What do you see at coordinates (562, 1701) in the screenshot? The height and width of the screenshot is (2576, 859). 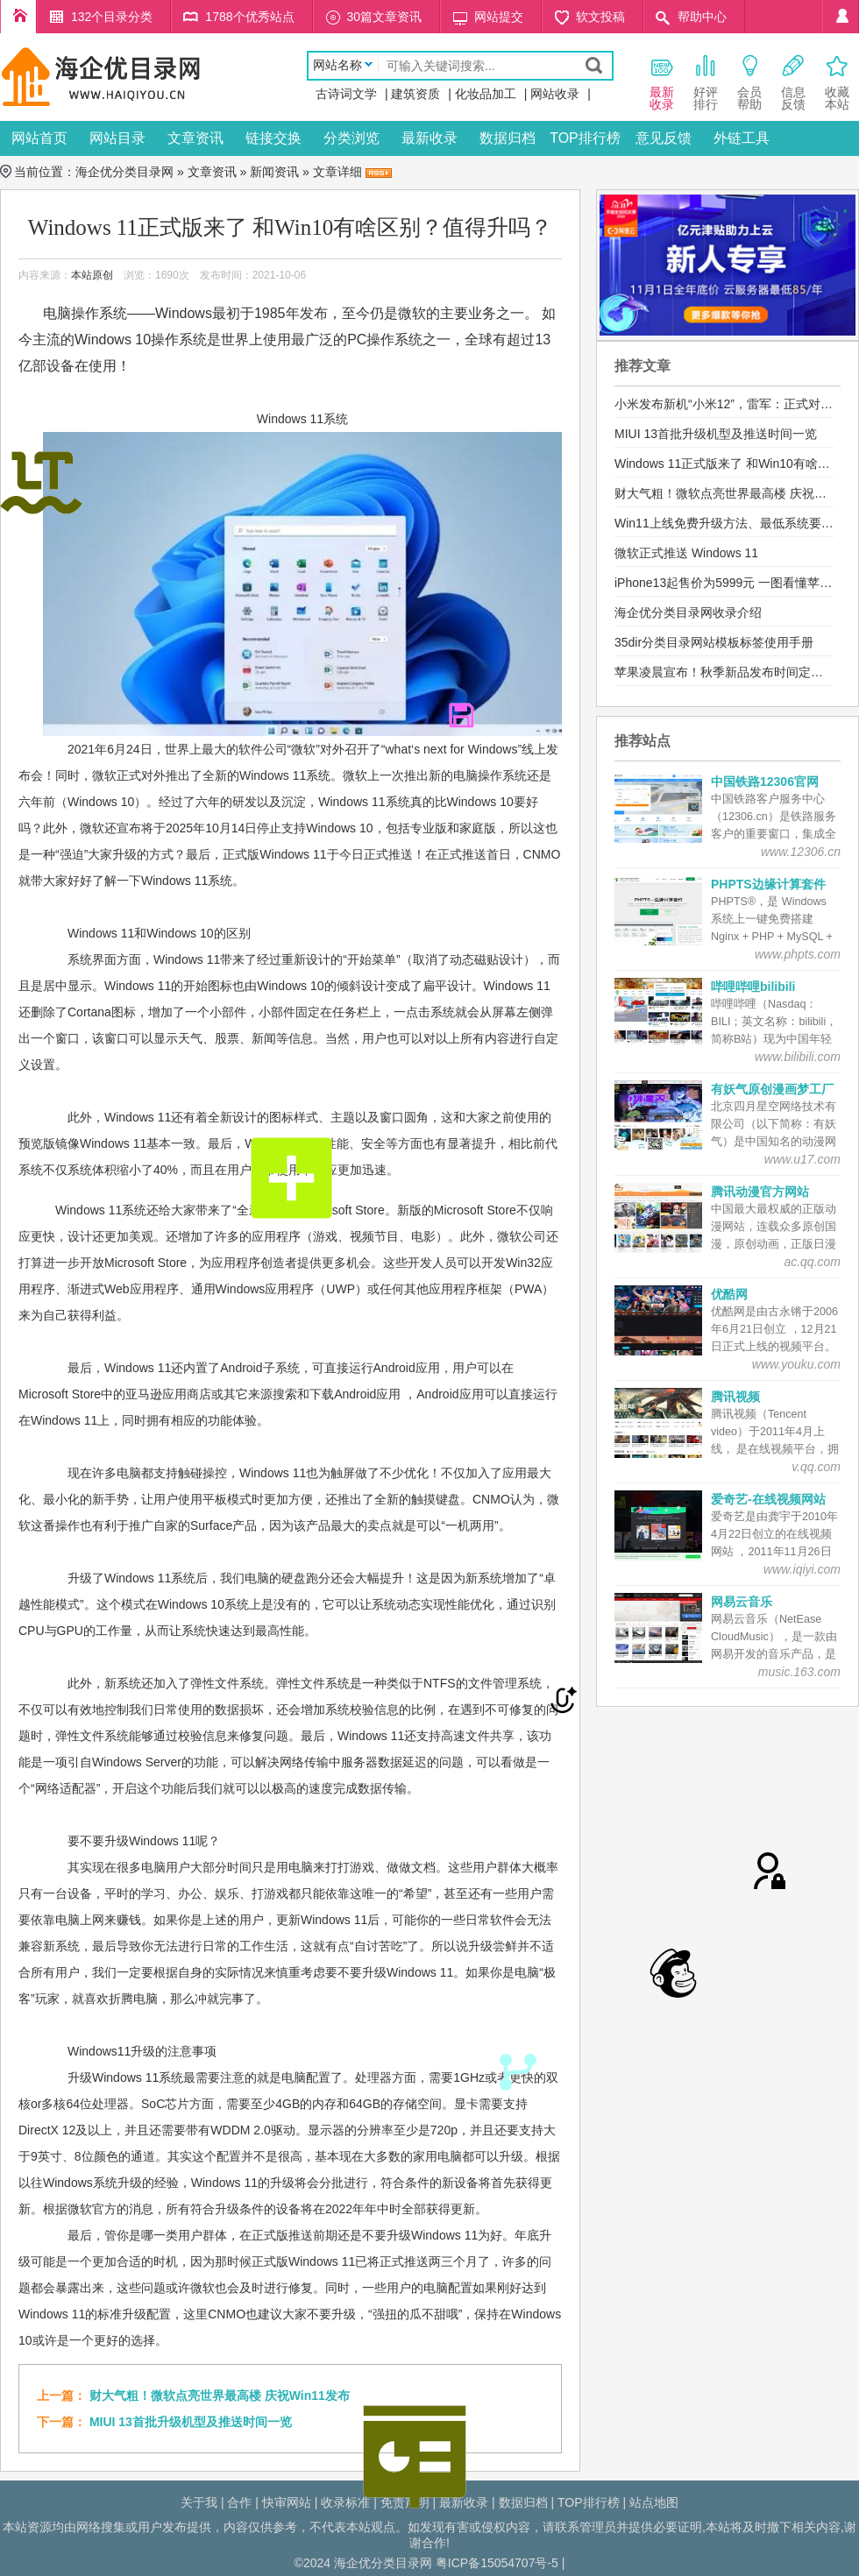 I see `activate AI-powered voice input` at bounding box center [562, 1701].